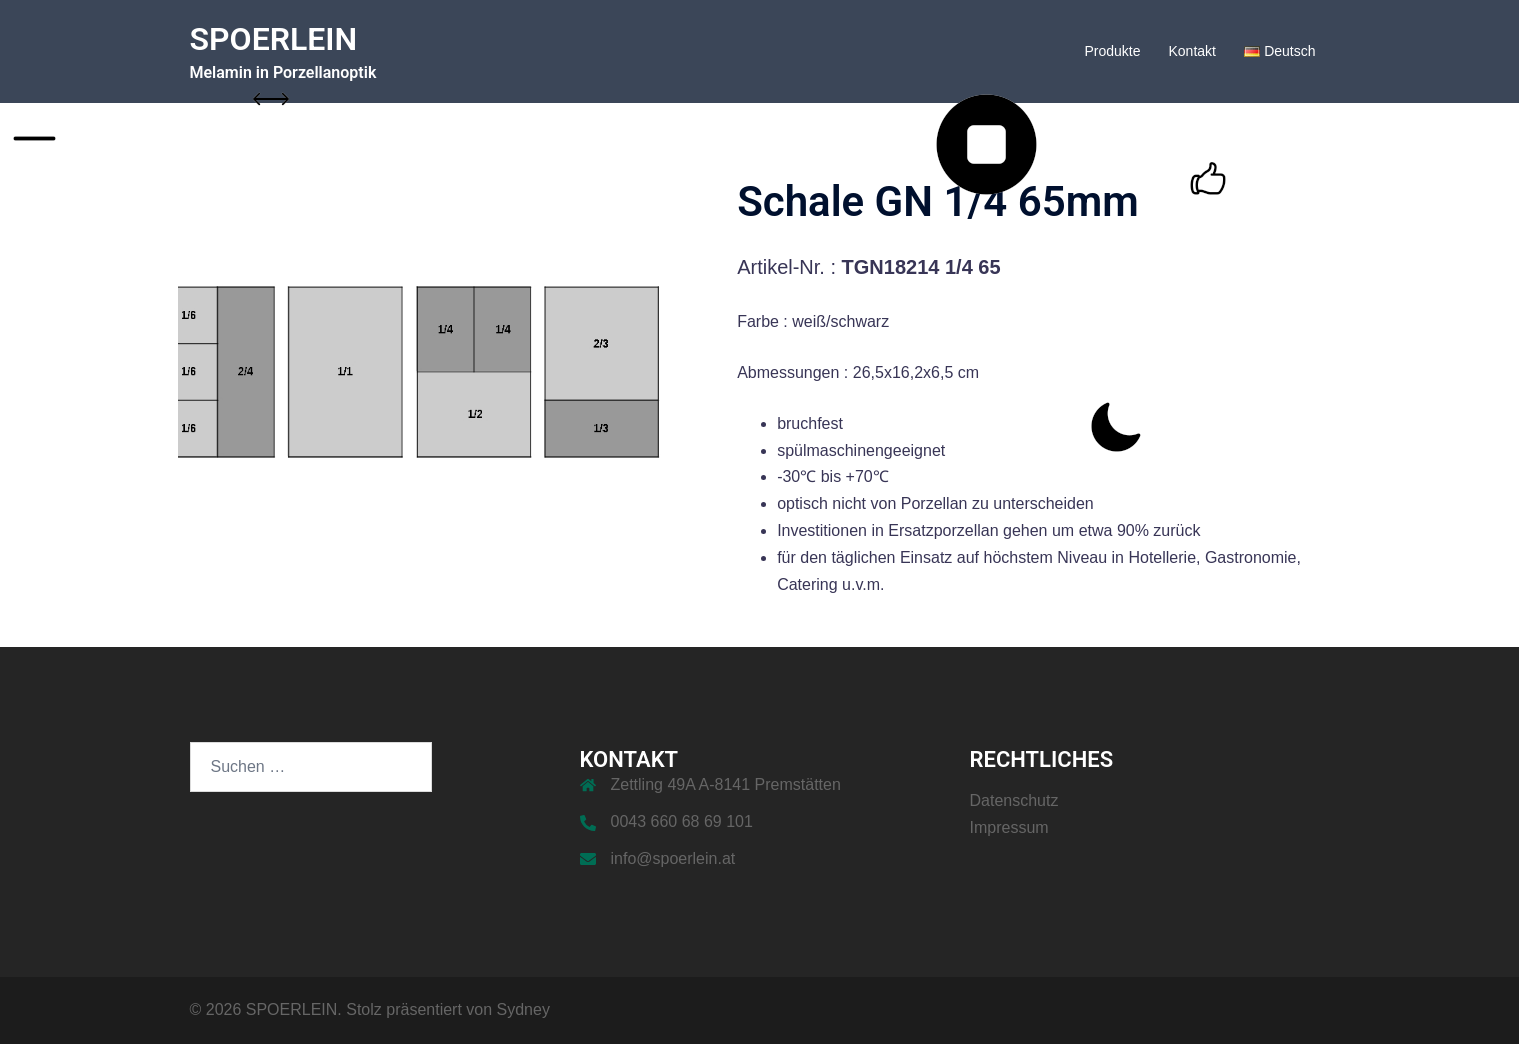  What do you see at coordinates (1208, 180) in the screenshot?
I see `like or upvote content` at bounding box center [1208, 180].